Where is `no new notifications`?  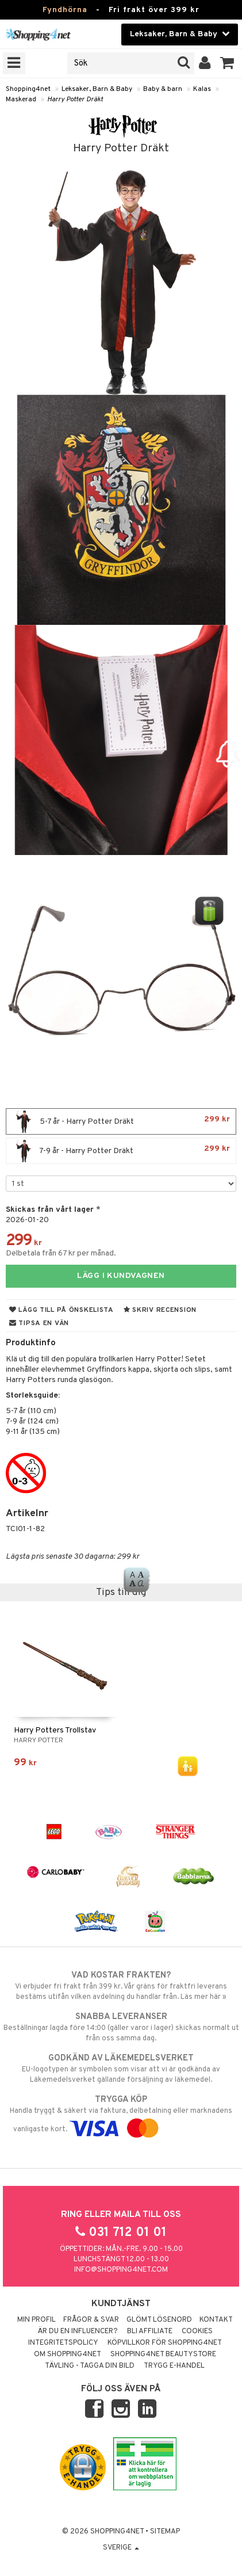
no new notifications is located at coordinates (228, 754).